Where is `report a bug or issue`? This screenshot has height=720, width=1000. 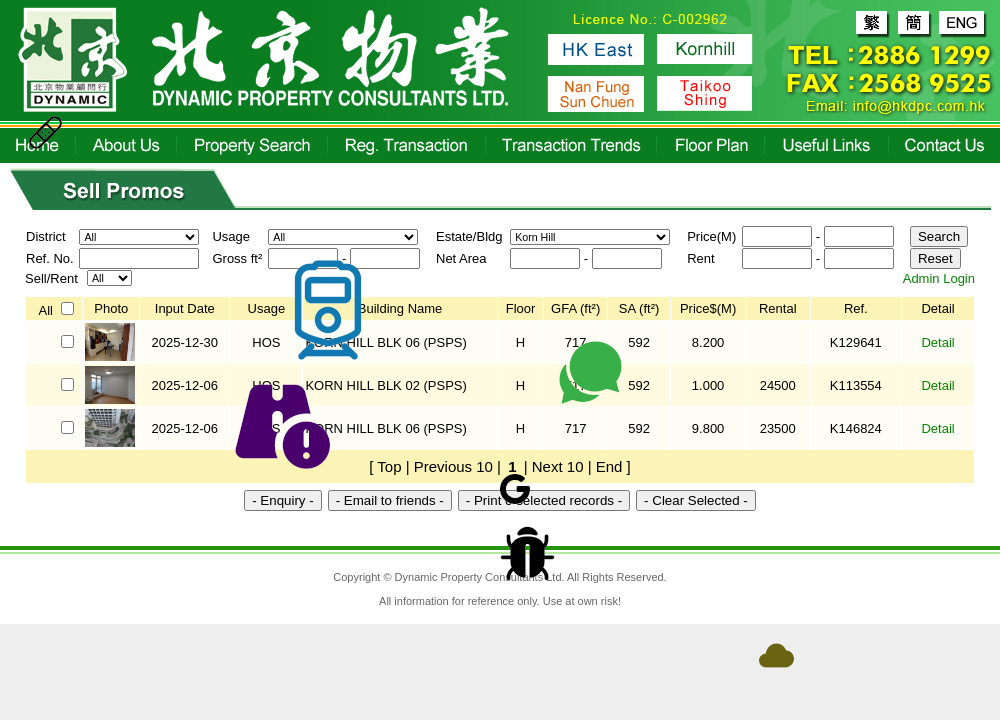
report a bug or issue is located at coordinates (527, 553).